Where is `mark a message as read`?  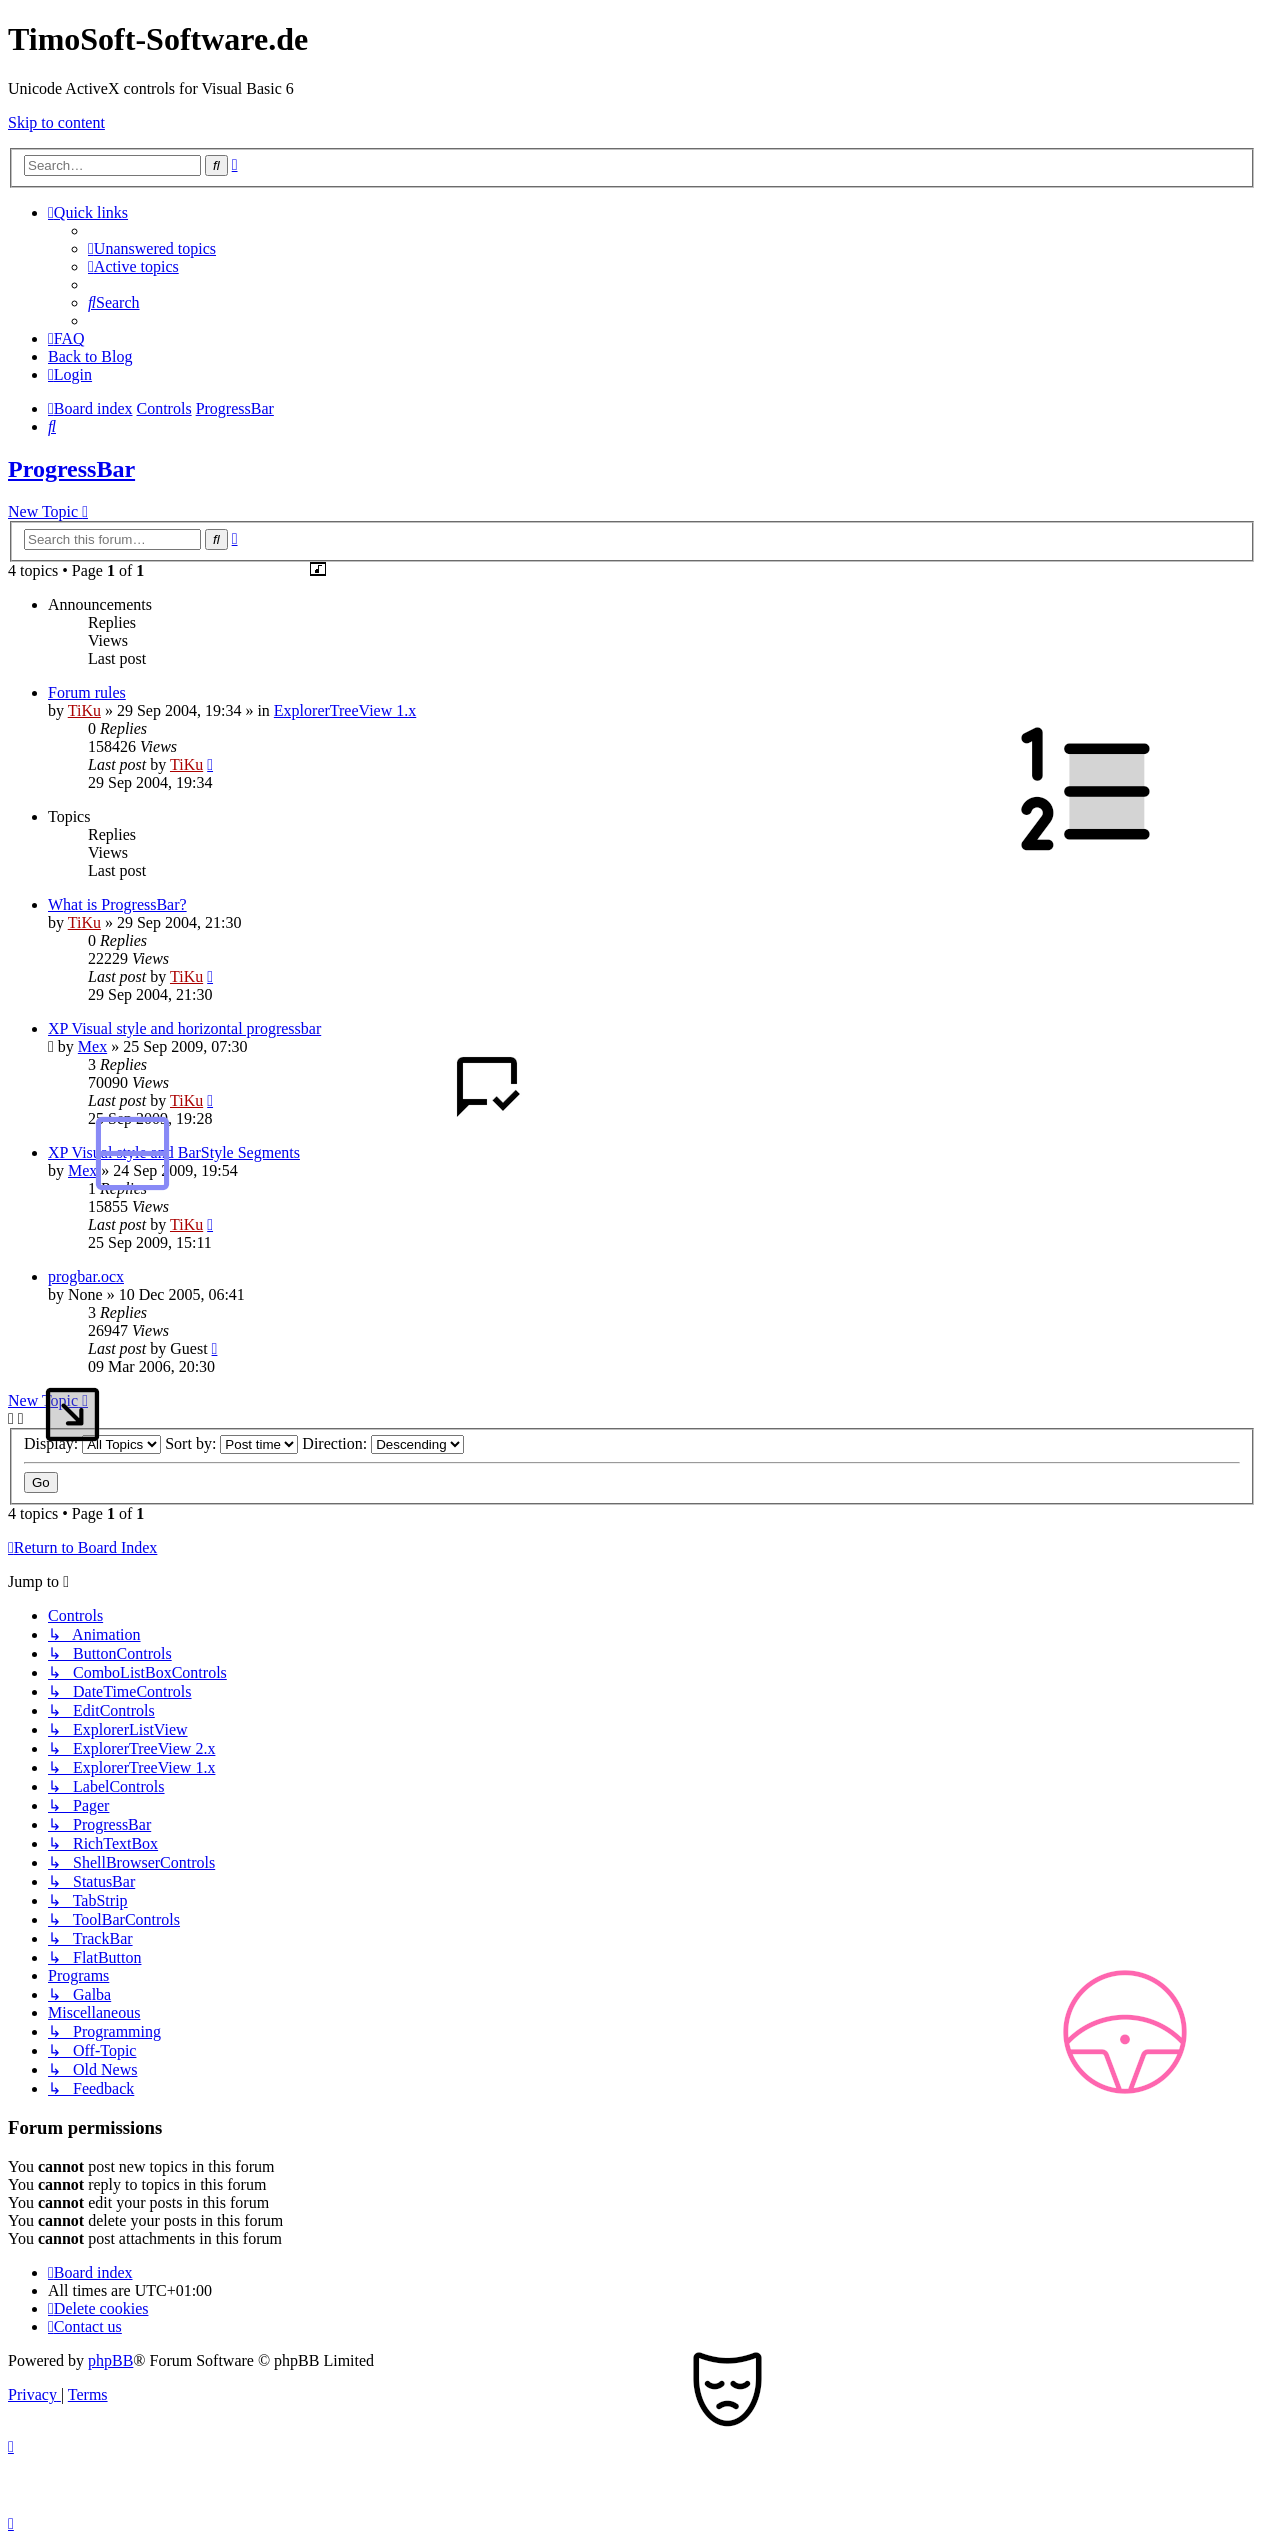 mark a message as read is located at coordinates (487, 1087).